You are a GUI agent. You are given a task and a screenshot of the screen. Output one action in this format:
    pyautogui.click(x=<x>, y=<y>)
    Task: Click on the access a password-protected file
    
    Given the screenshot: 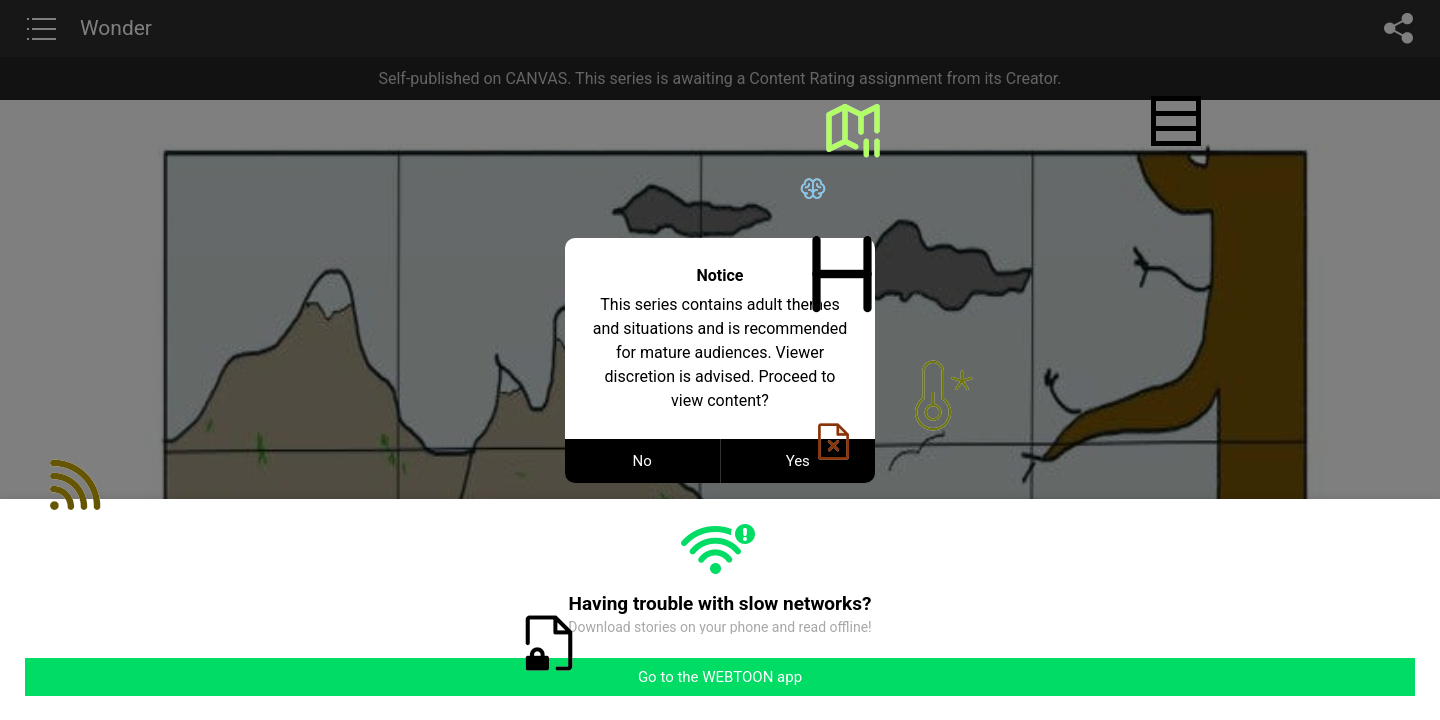 What is the action you would take?
    pyautogui.click(x=549, y=643)
    